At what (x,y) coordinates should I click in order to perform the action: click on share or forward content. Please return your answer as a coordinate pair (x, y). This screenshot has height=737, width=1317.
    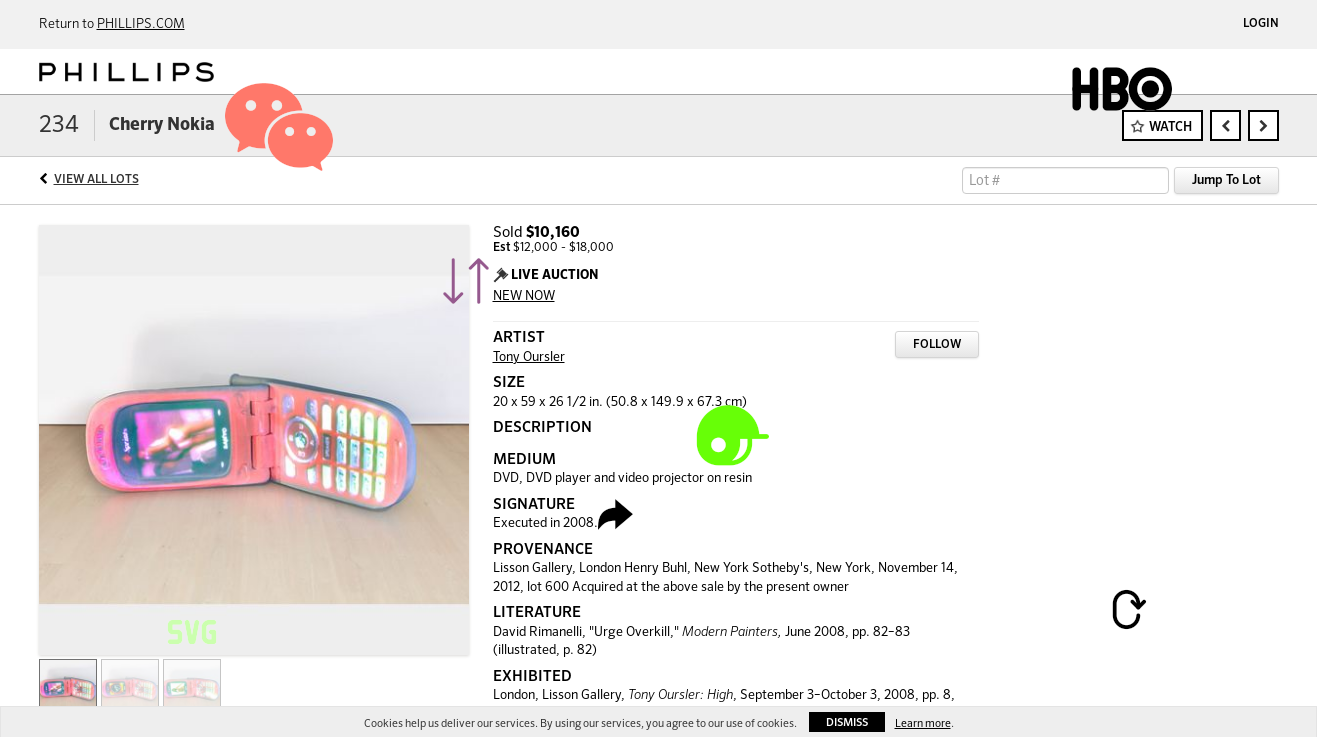
    Looking at the image, I should click on (615, 514).